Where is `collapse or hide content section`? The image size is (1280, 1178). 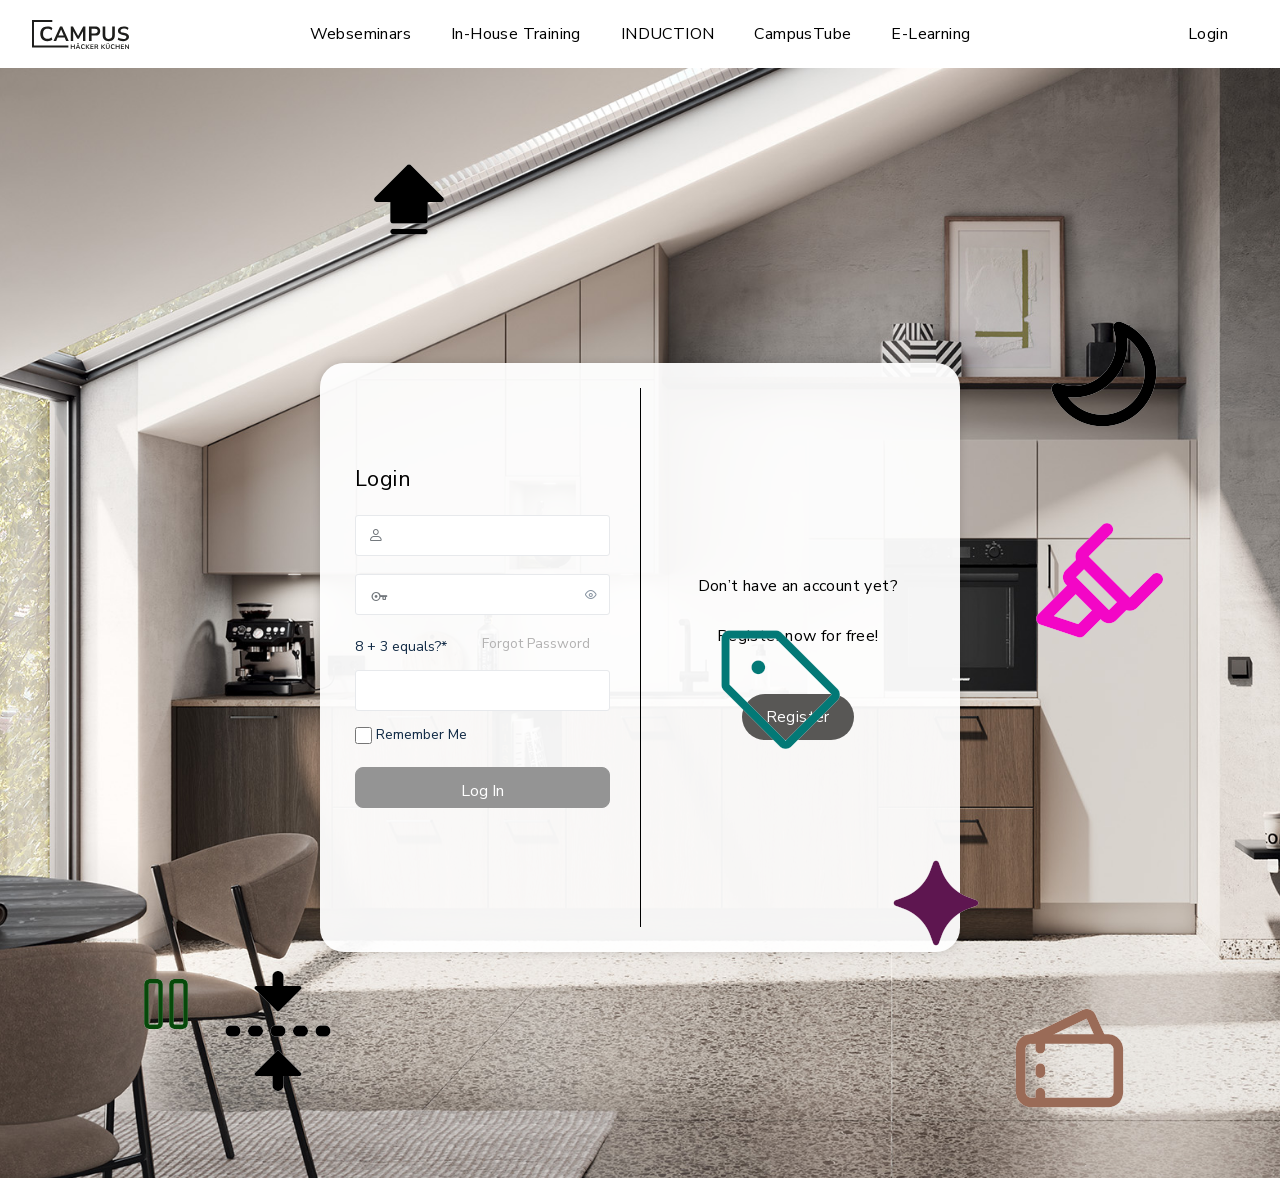
collapse or hide content section is located at coordinates (278, 1031).